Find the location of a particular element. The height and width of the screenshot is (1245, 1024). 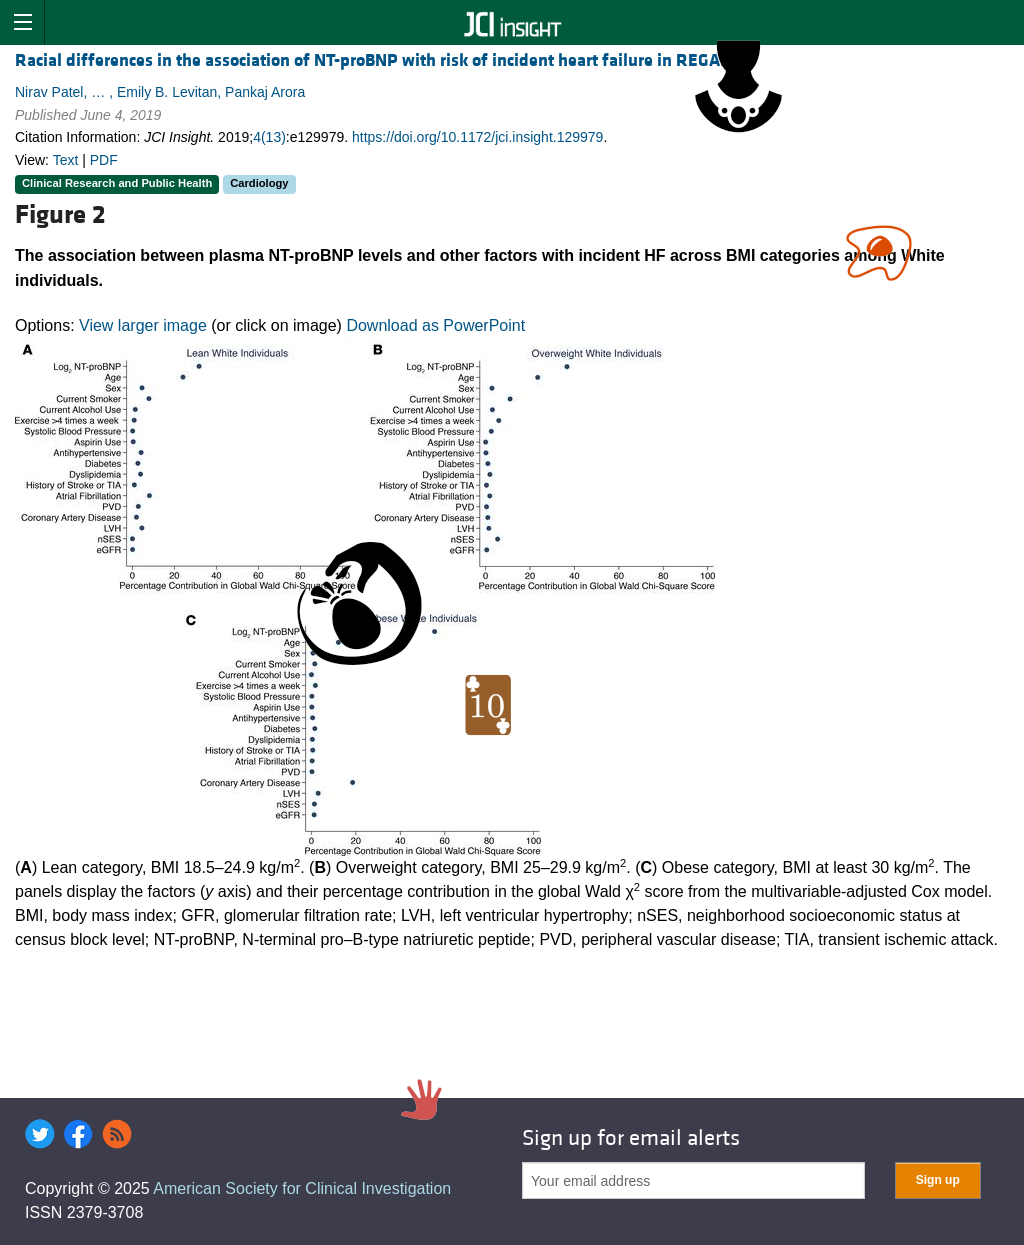

ingredient icon for cooking or recipe apps is located at coordinates (879, 250).